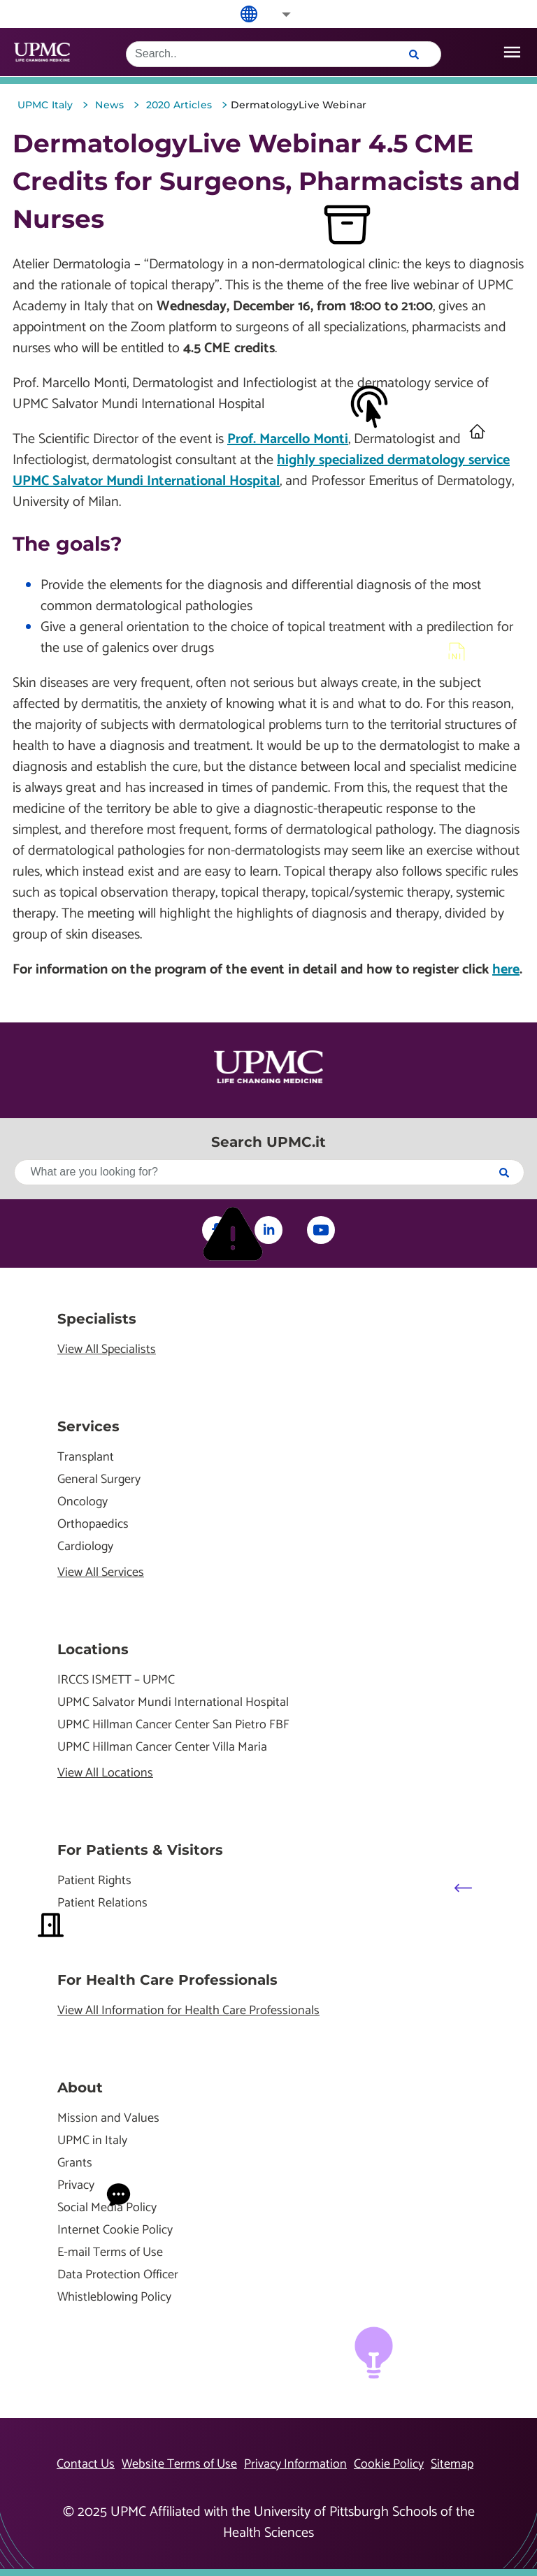  Describe the element at coordinates (233, 1237) in the screenshot. I see `indicates a warning or caution state` at that location.